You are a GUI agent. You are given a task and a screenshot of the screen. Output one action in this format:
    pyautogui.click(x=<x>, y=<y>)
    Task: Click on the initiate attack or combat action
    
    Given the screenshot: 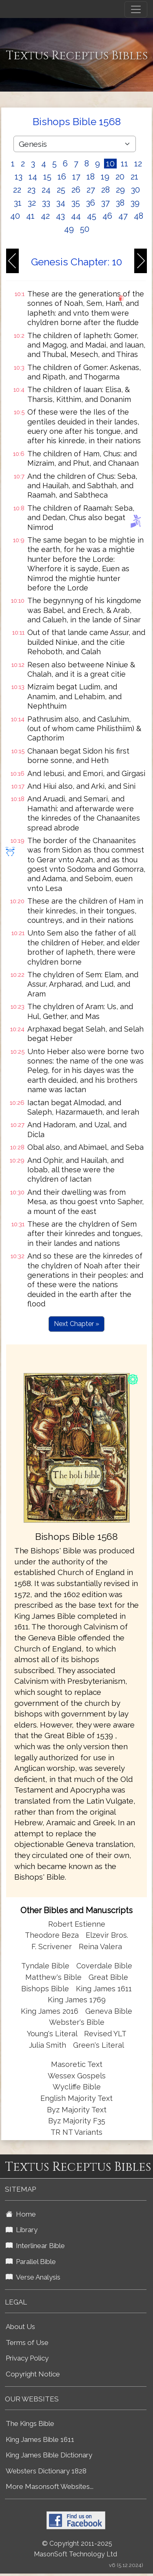 What is the action you would take?
    pyautogui.click(x=137, y=521)
    